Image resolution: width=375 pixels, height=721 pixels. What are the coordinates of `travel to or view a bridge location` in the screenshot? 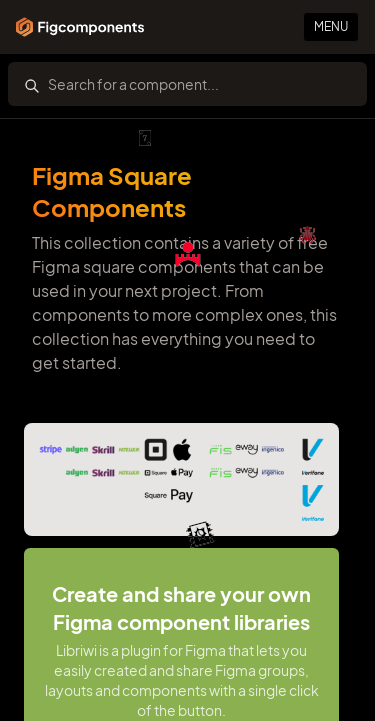 It's located at (188, 254).